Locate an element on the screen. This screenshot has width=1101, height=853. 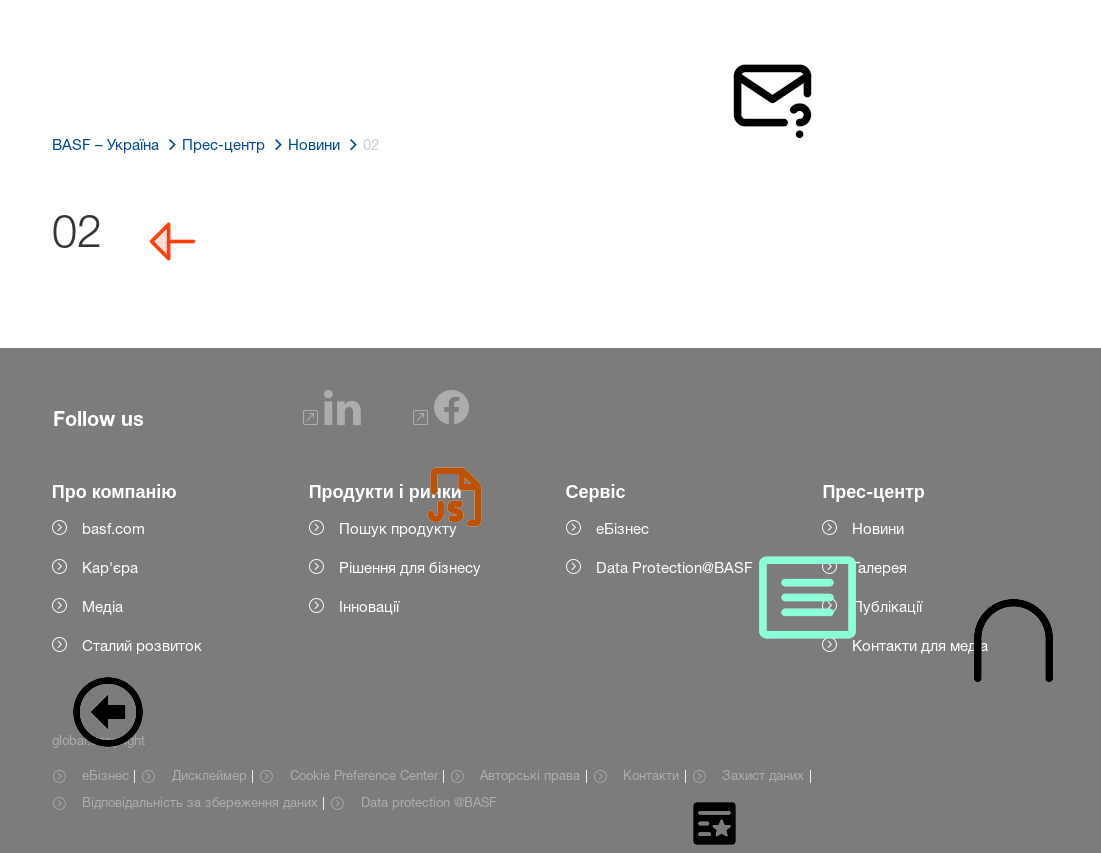
view your favorites list is located at coordinates (714, 823).